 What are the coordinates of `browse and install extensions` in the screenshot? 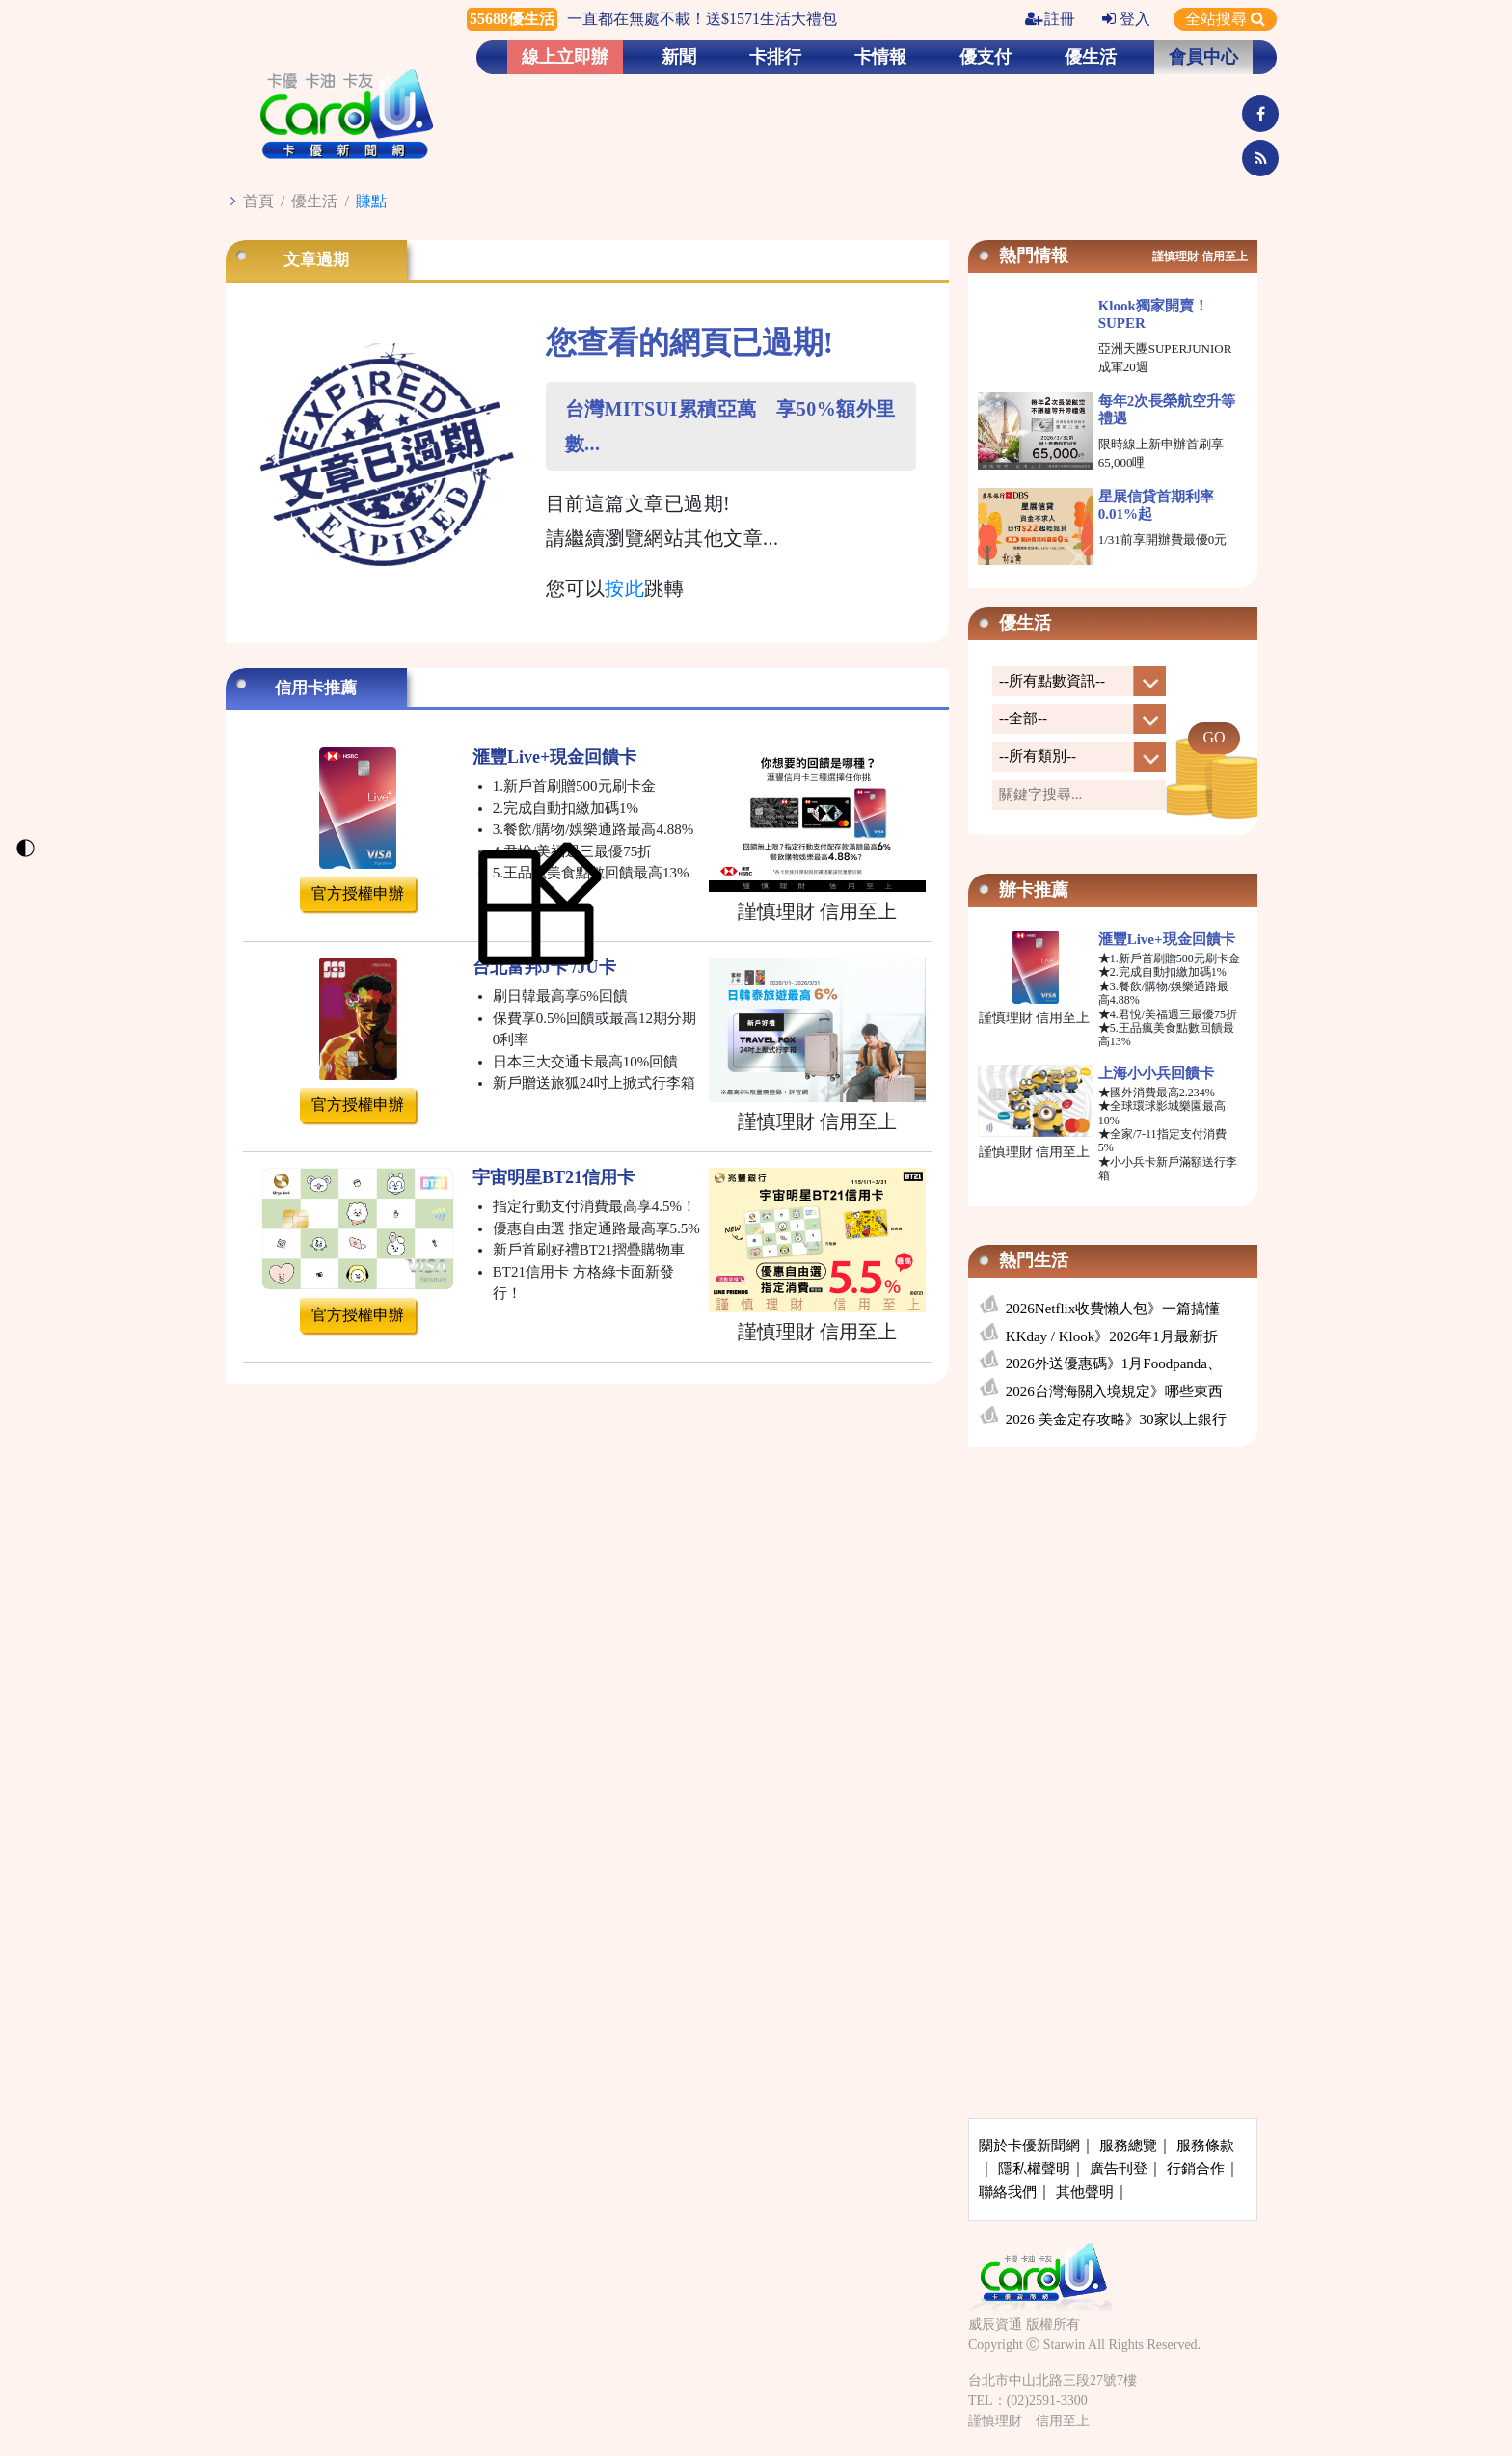 It's located at (540, 903).